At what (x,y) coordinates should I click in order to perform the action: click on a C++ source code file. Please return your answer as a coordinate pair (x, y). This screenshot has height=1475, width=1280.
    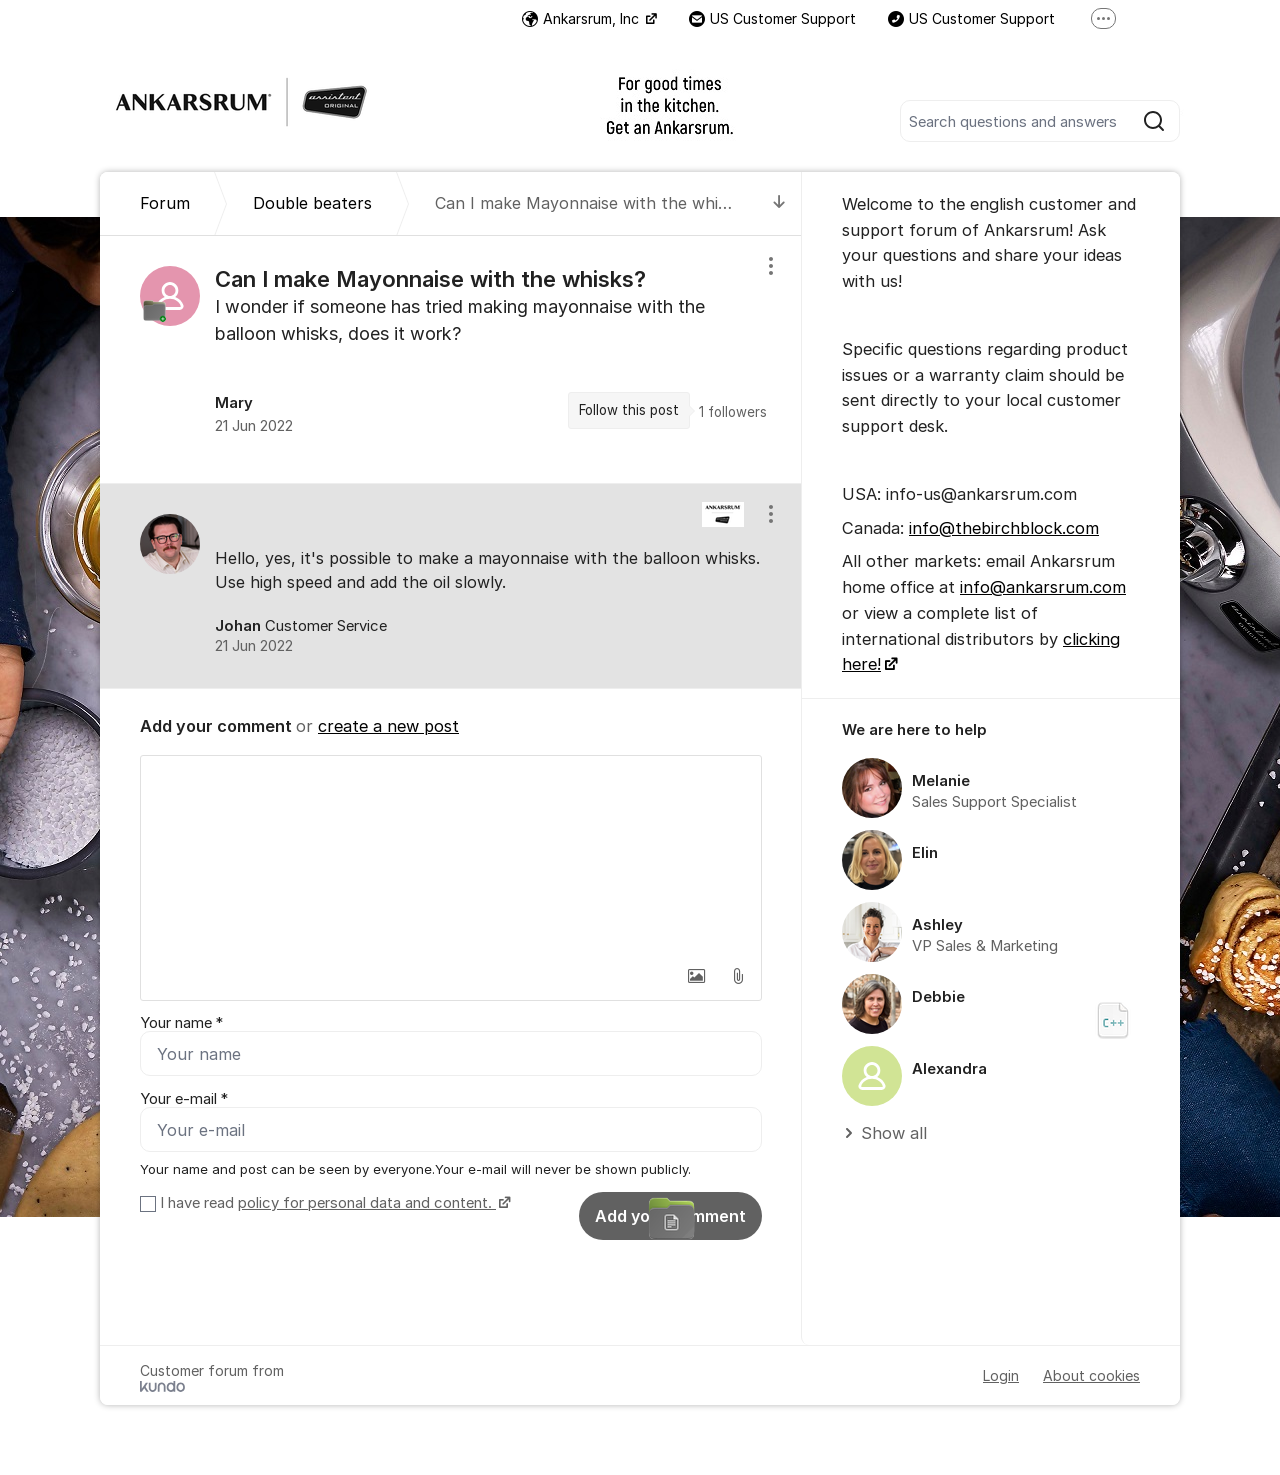
    Looking at the image, I should click on (1113, 1020).